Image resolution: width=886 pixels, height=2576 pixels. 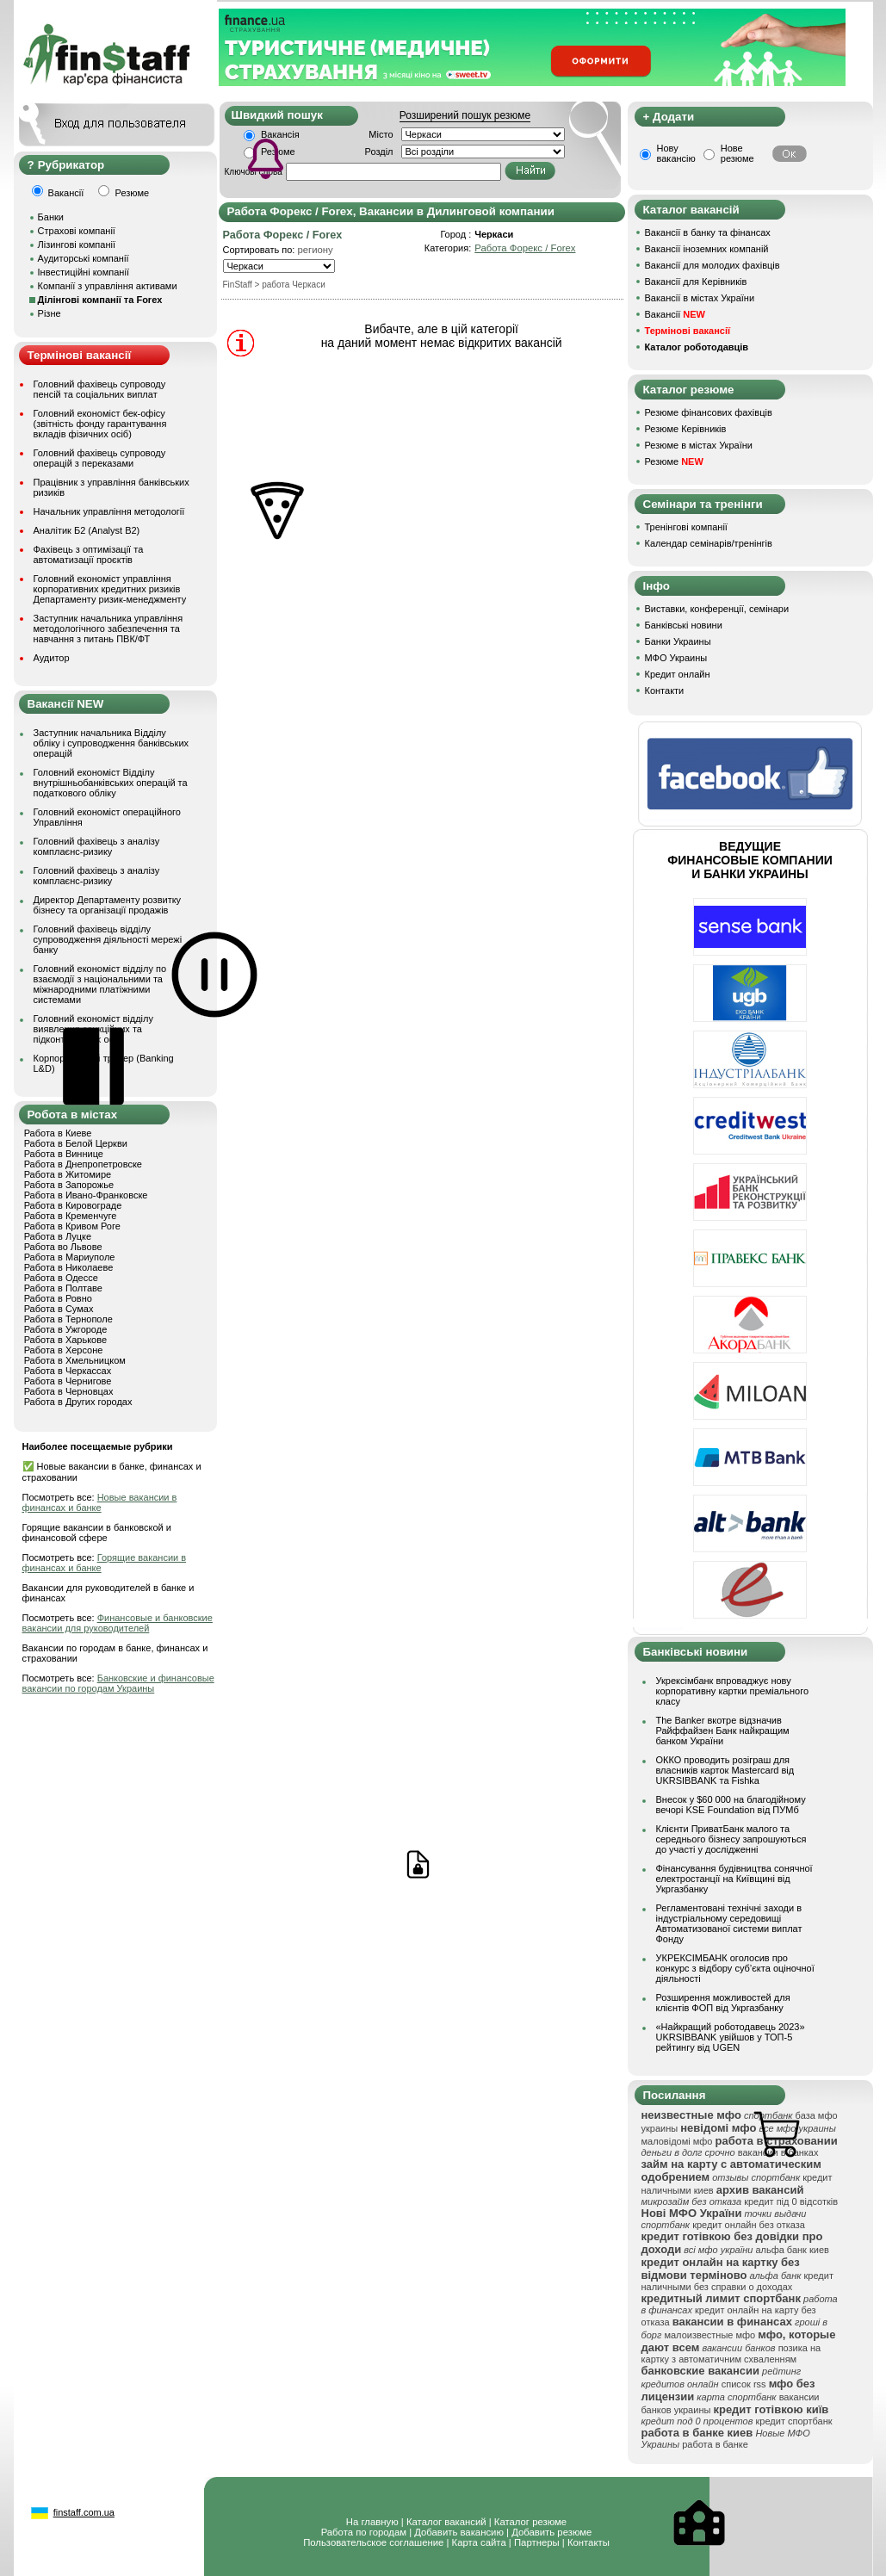 What do you see at coordinates (214, 975) in the screenshot?
I see `pause media playback` at bounding box center [214, 975].